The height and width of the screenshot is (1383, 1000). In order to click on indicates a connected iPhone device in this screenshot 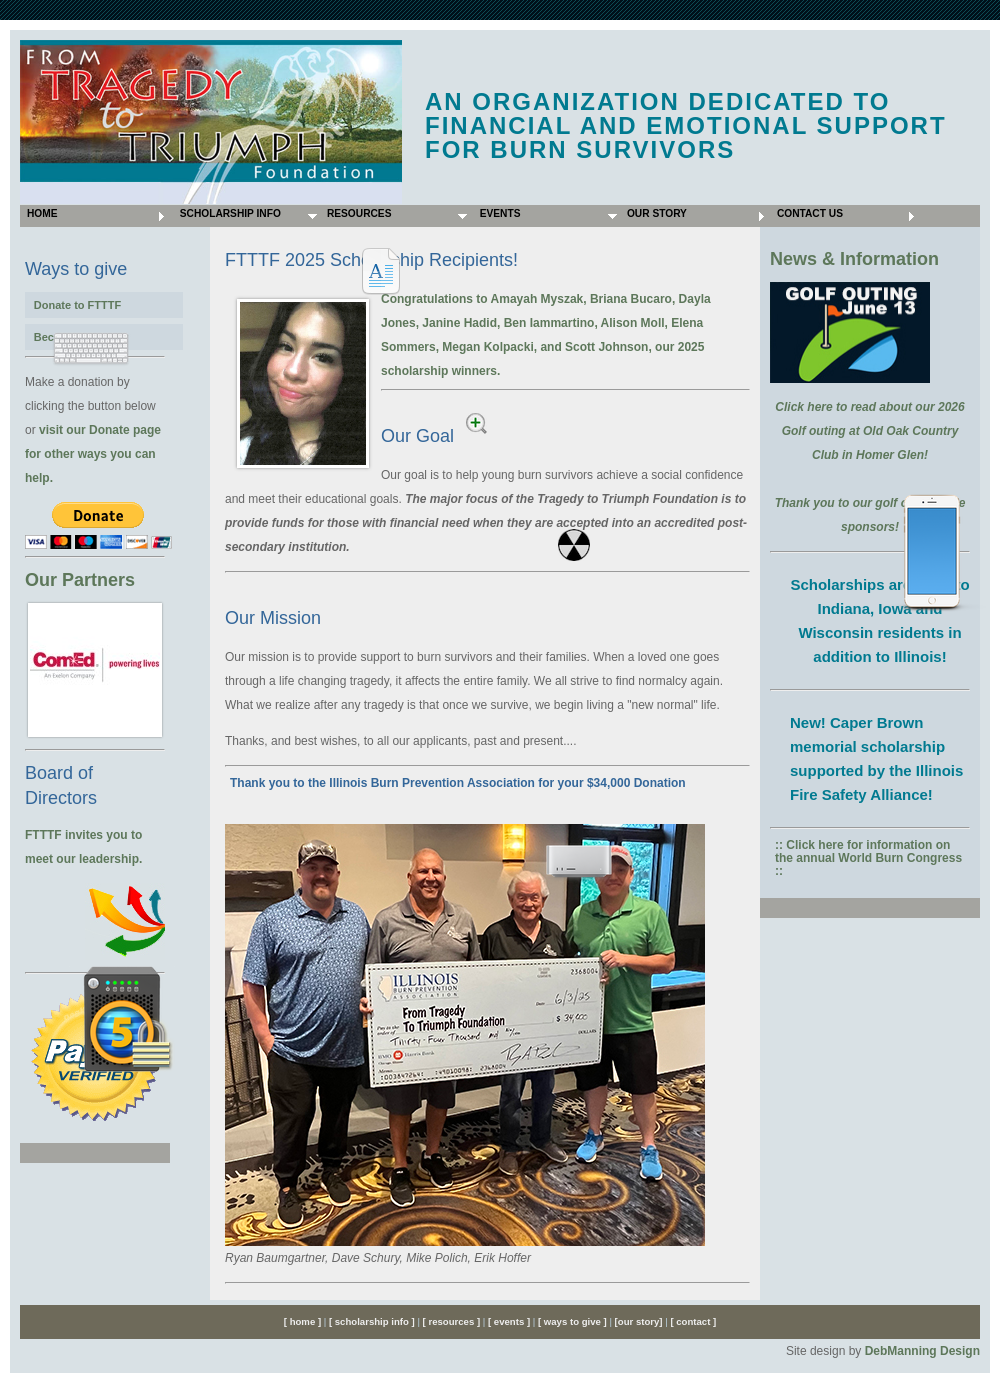, I will do `click(932, 553)`.